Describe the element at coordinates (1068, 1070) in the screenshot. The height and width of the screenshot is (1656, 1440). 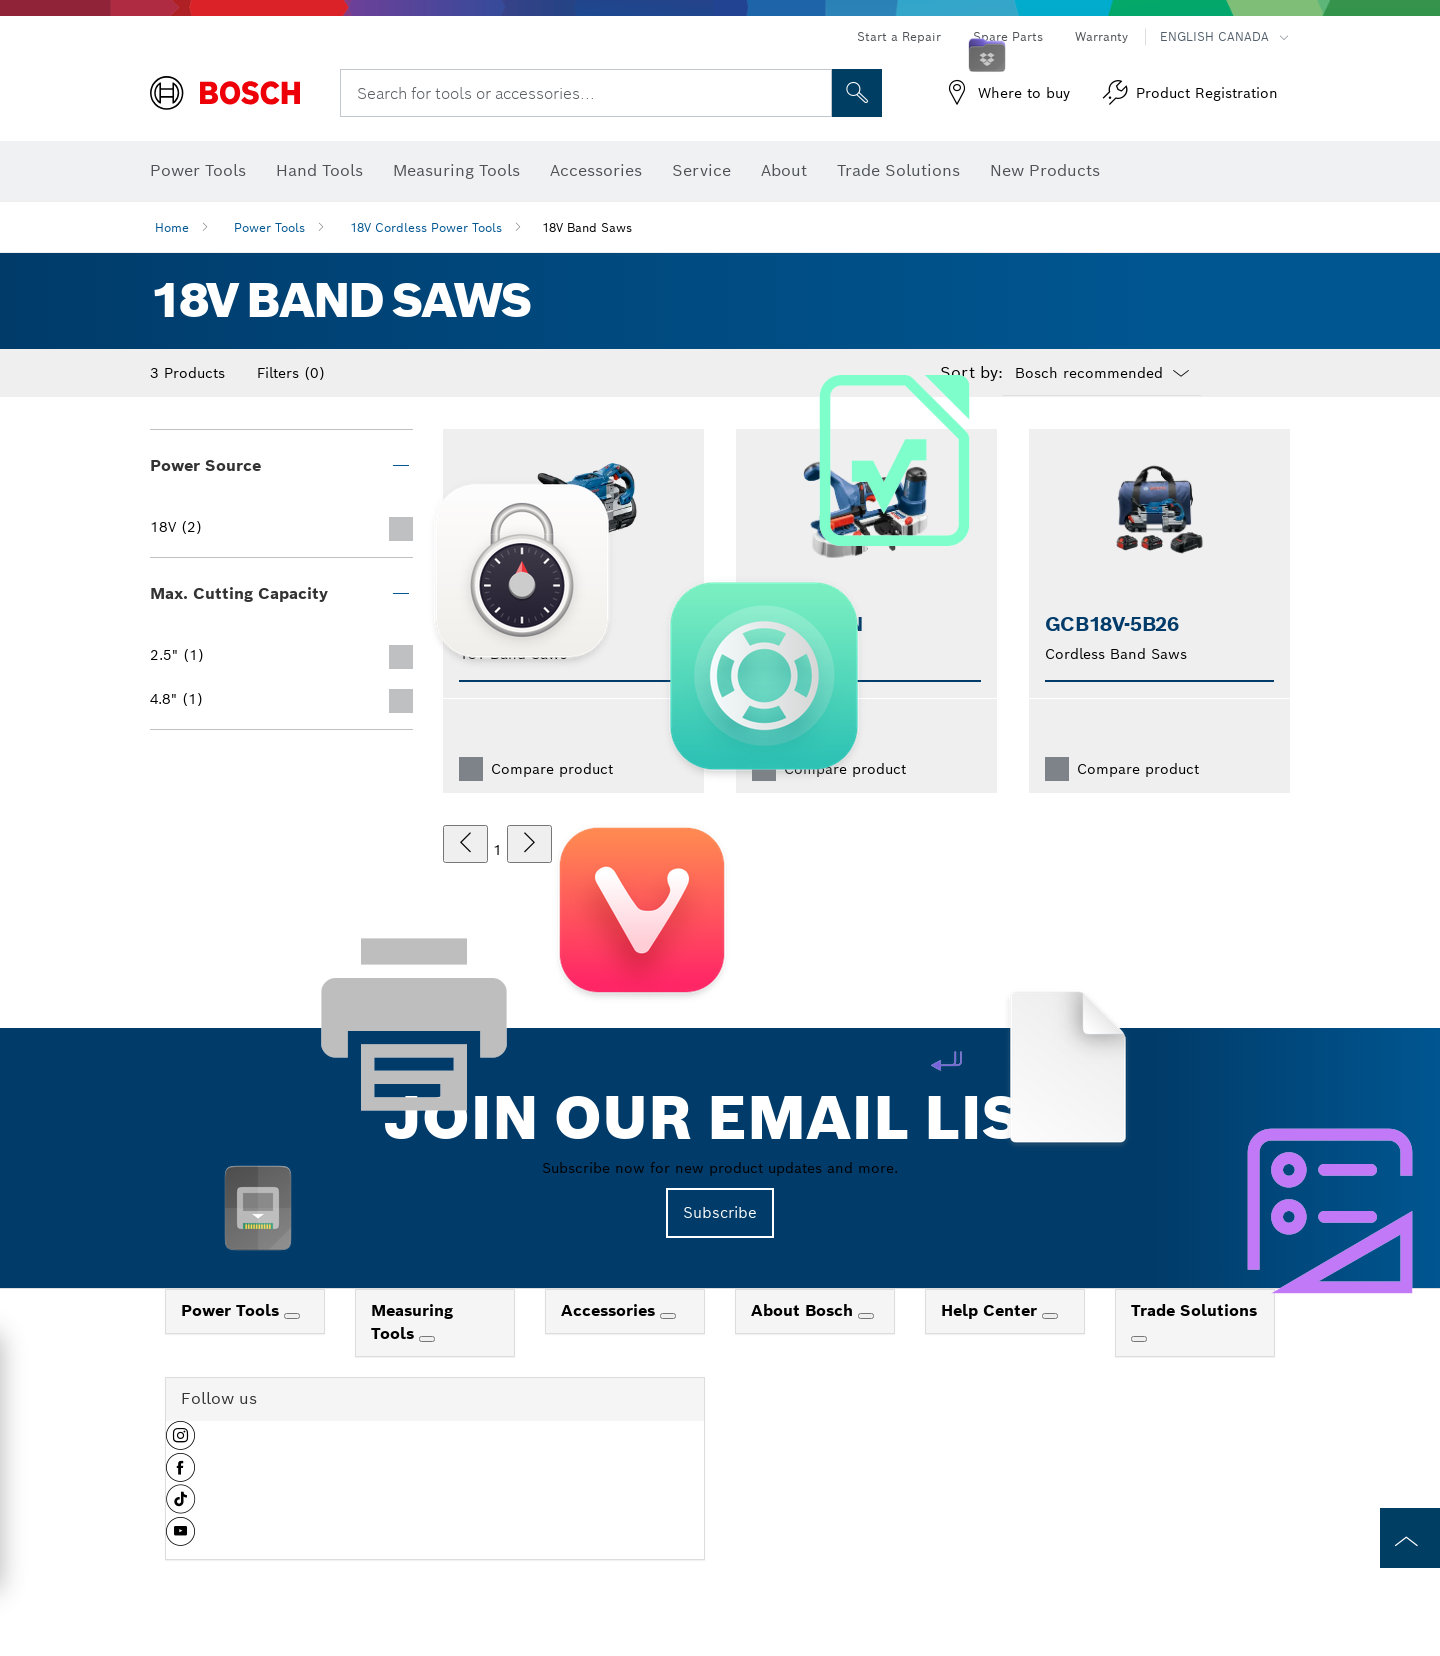
I see `a blank or empty document file` at that location.